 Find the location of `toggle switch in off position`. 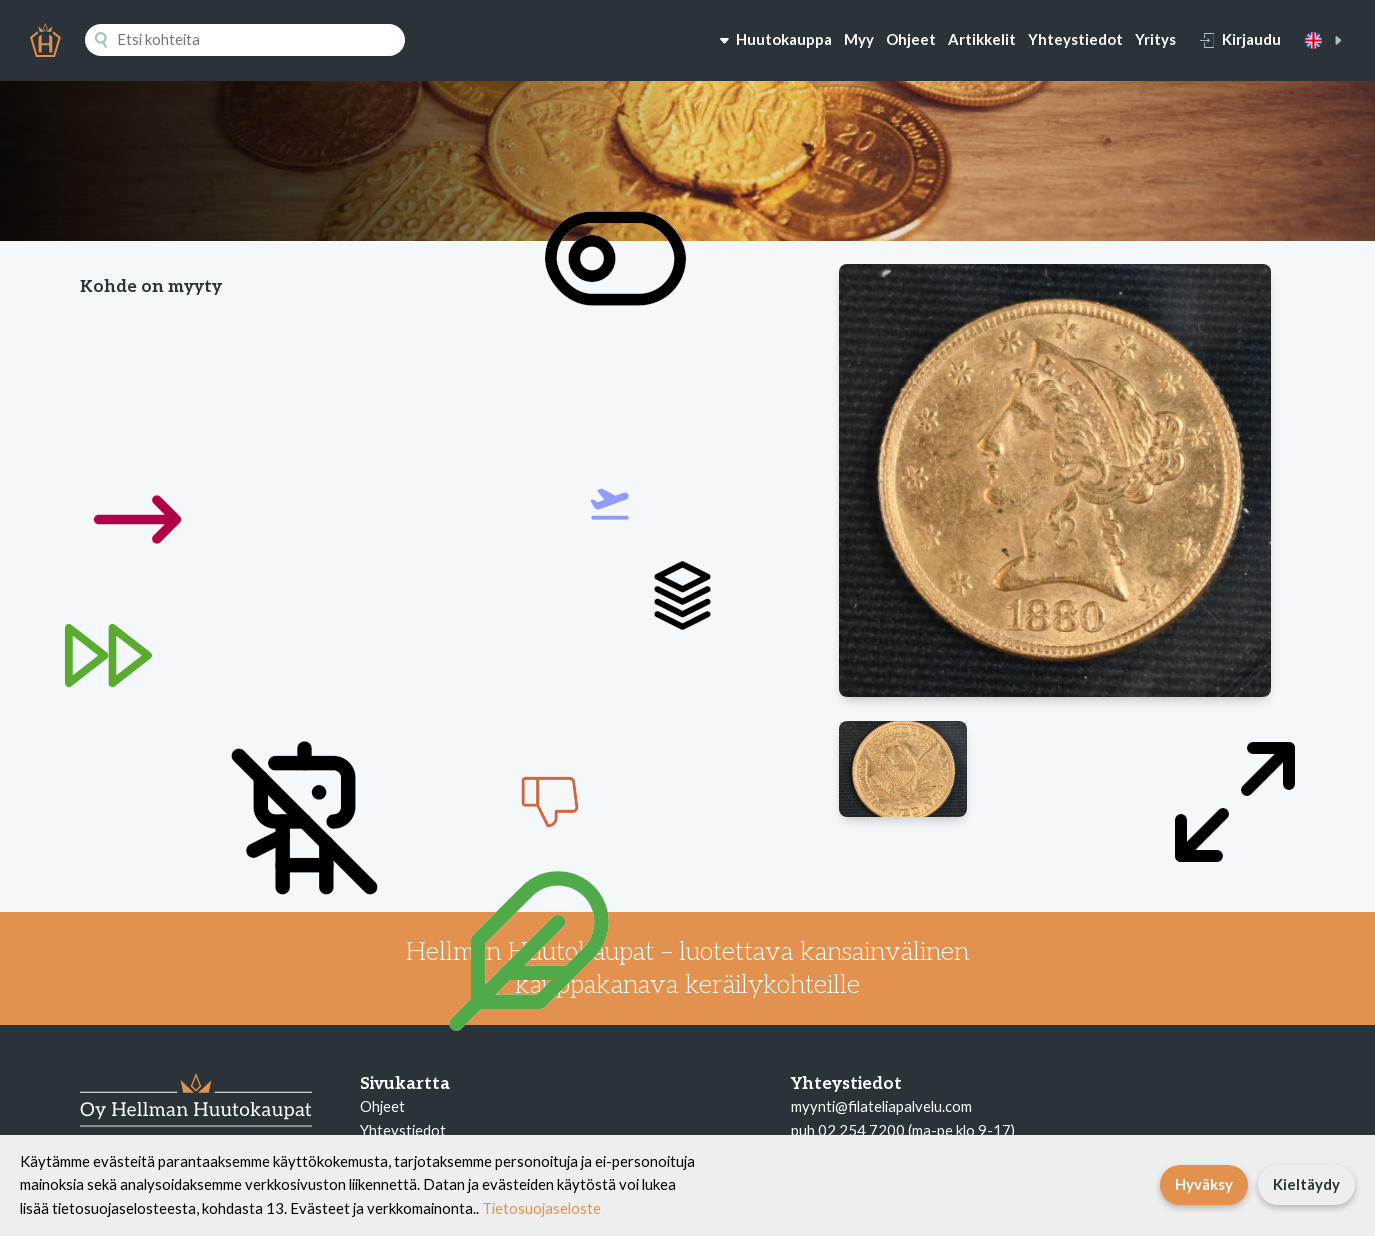

toggle switch in off position is located at coordinates (615, 258).